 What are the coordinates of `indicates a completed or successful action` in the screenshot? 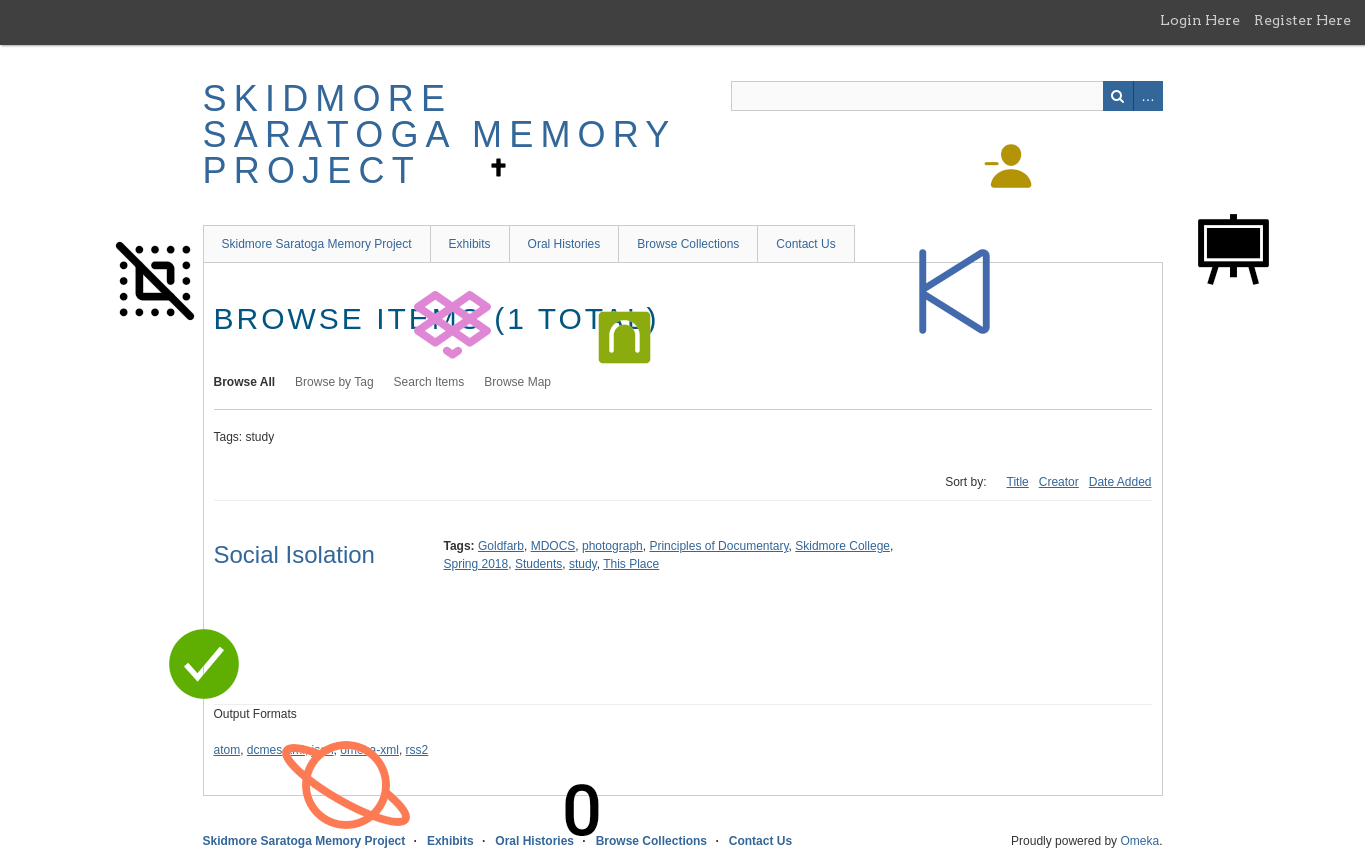 It's located at (204, 664).